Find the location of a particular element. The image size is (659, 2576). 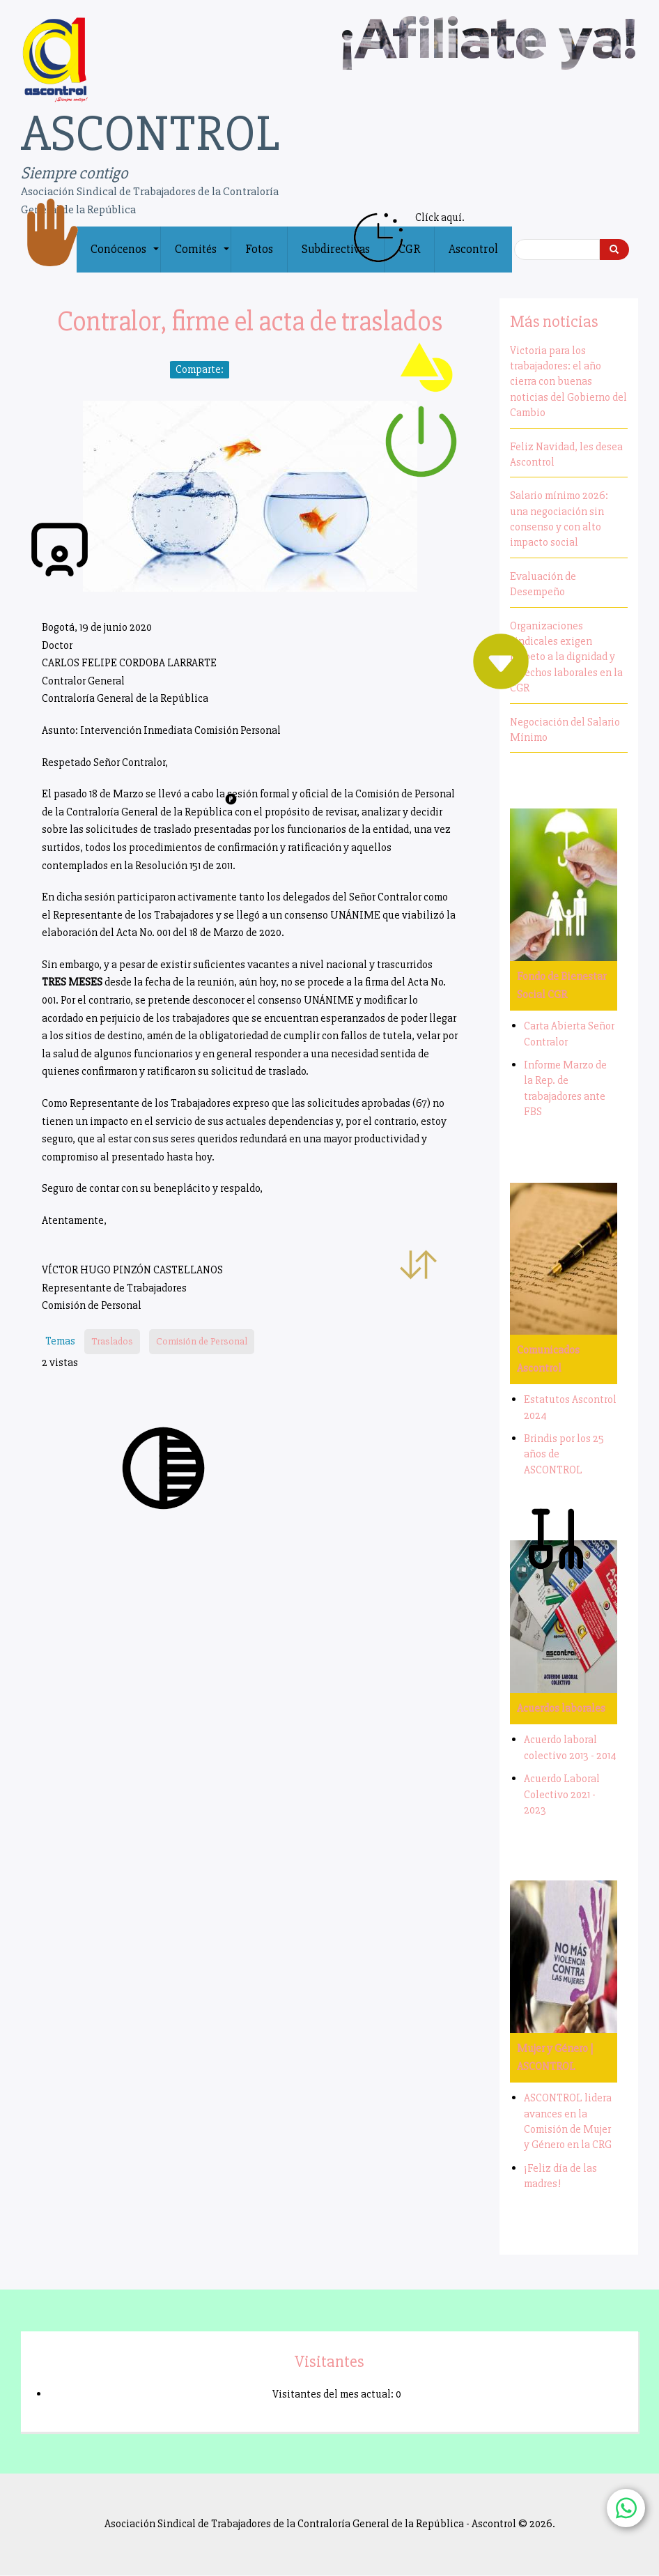

stop or halt an action is located at coordinates (52, 232).